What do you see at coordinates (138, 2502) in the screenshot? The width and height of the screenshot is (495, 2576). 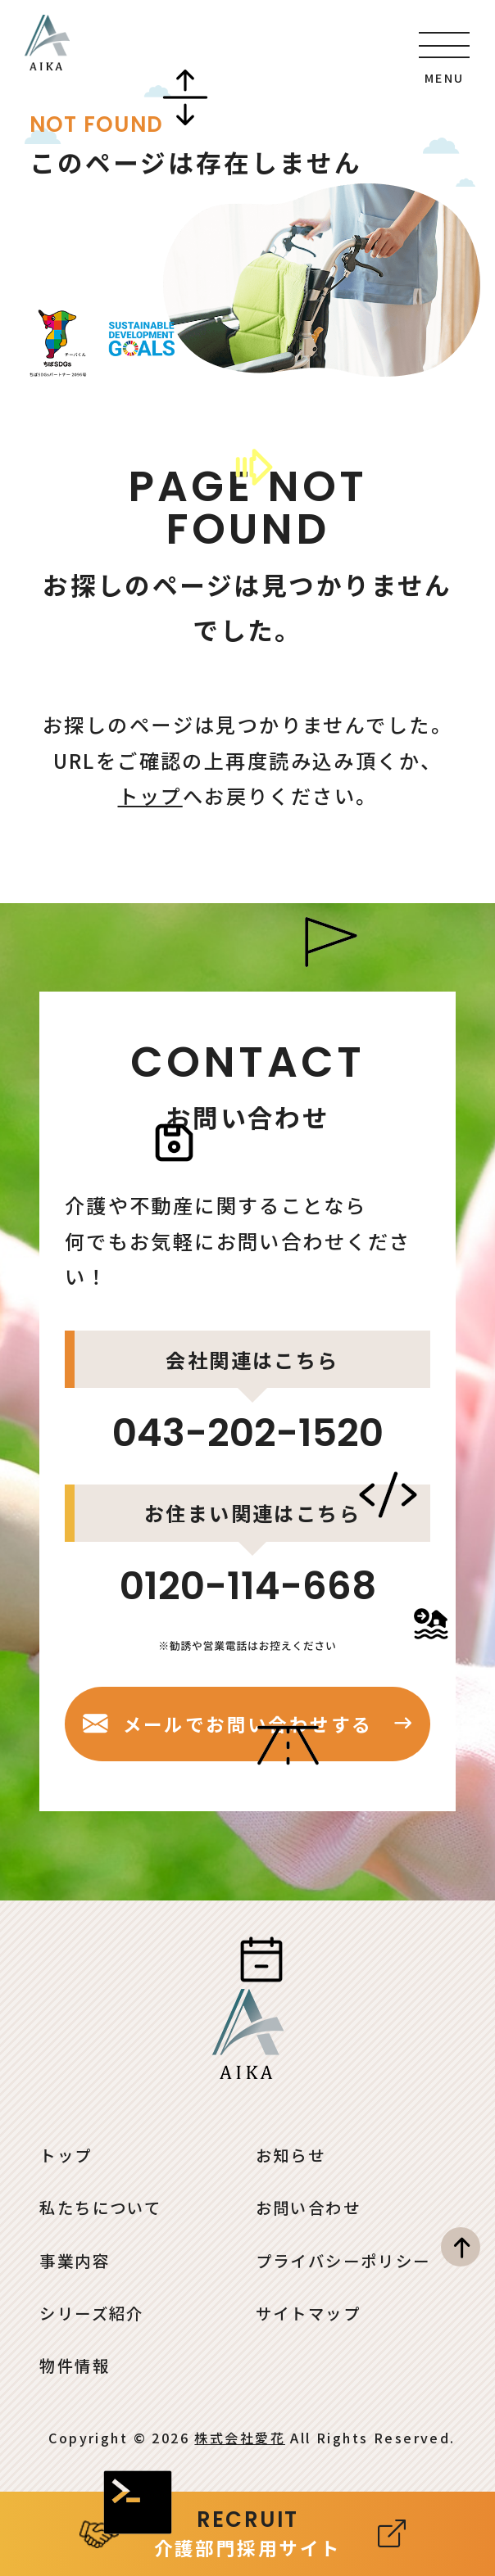 I see `open command line interface` at bounding box center [138, 2502].